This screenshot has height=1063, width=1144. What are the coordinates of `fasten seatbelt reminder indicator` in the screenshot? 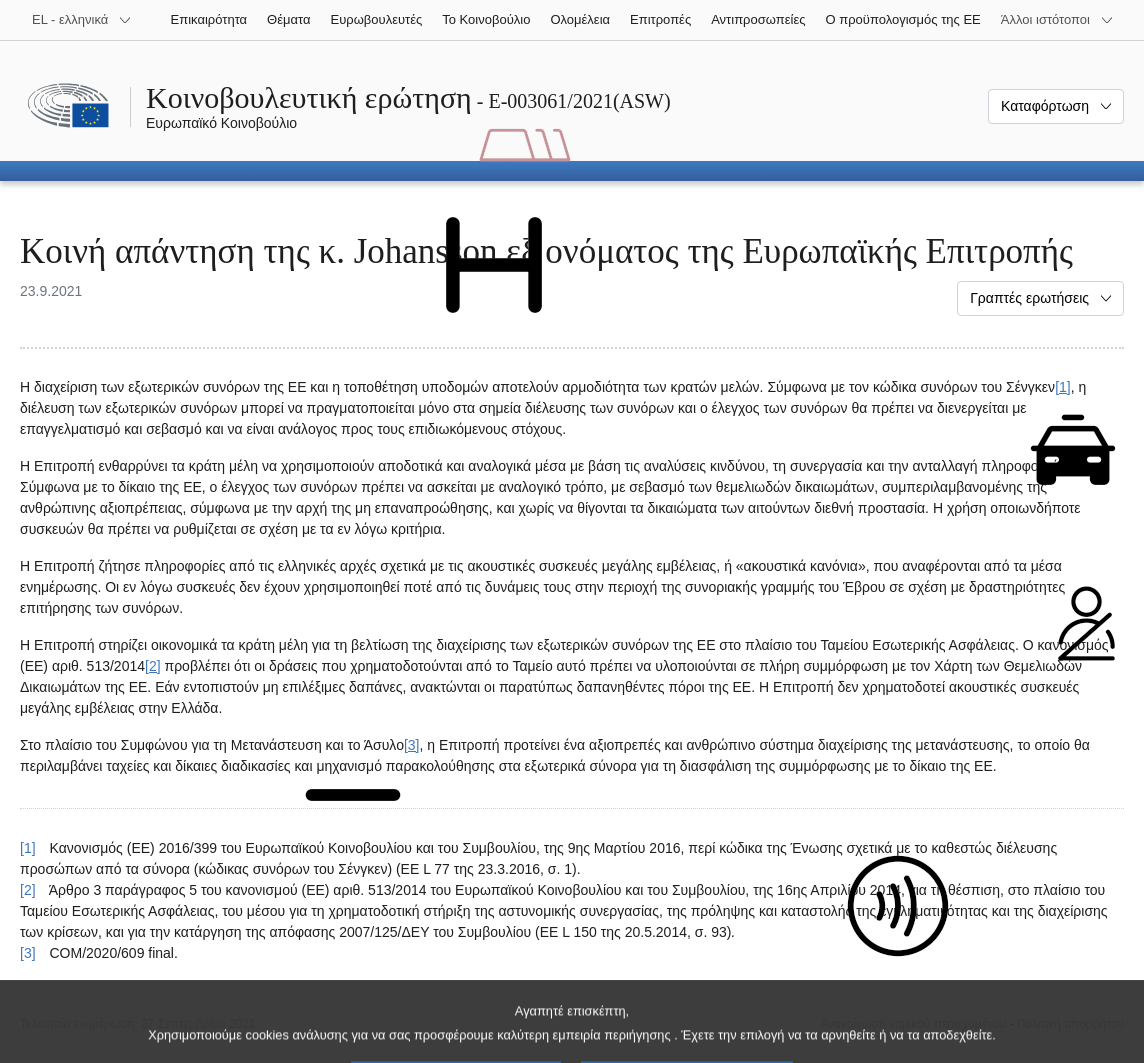 It's located at (1086, 623).